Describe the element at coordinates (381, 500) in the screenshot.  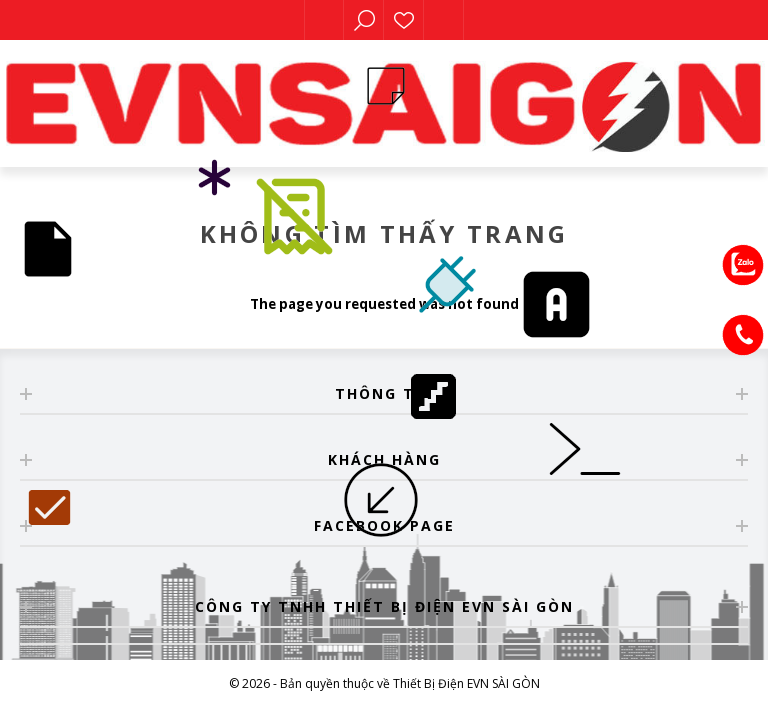
I see `navigate to previous or lower-left content` at that location.